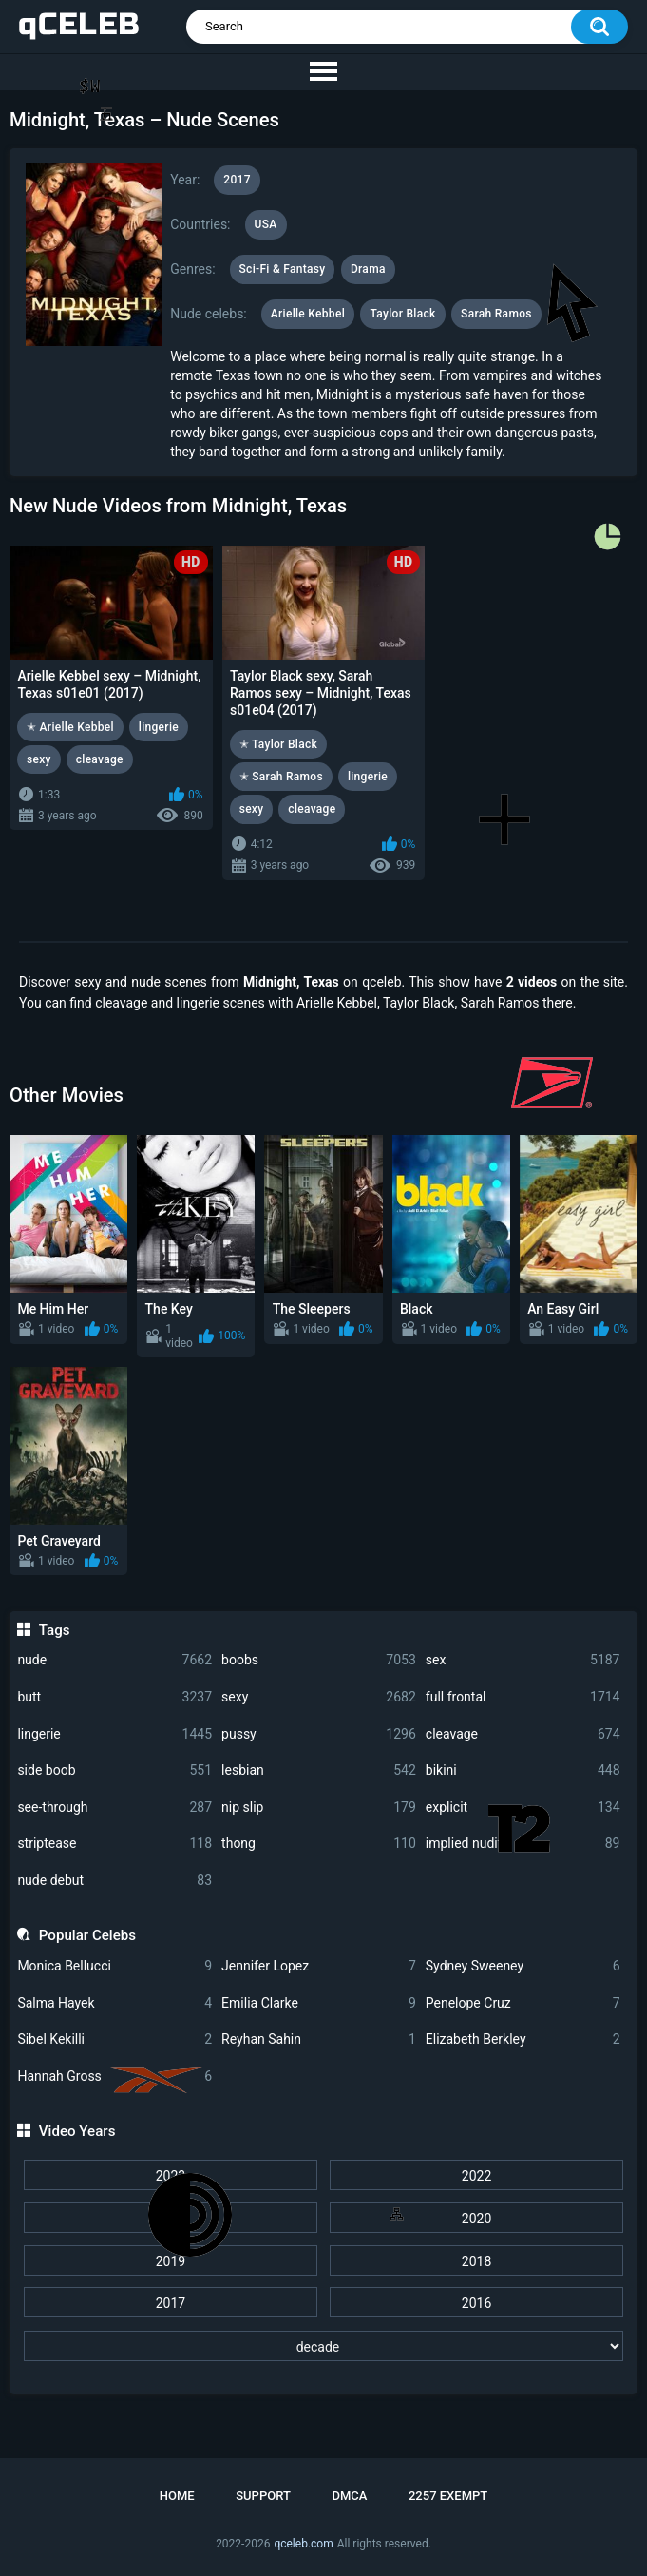  I want to click on open tor browser for anonymous web browsing, so click(190, 2215).